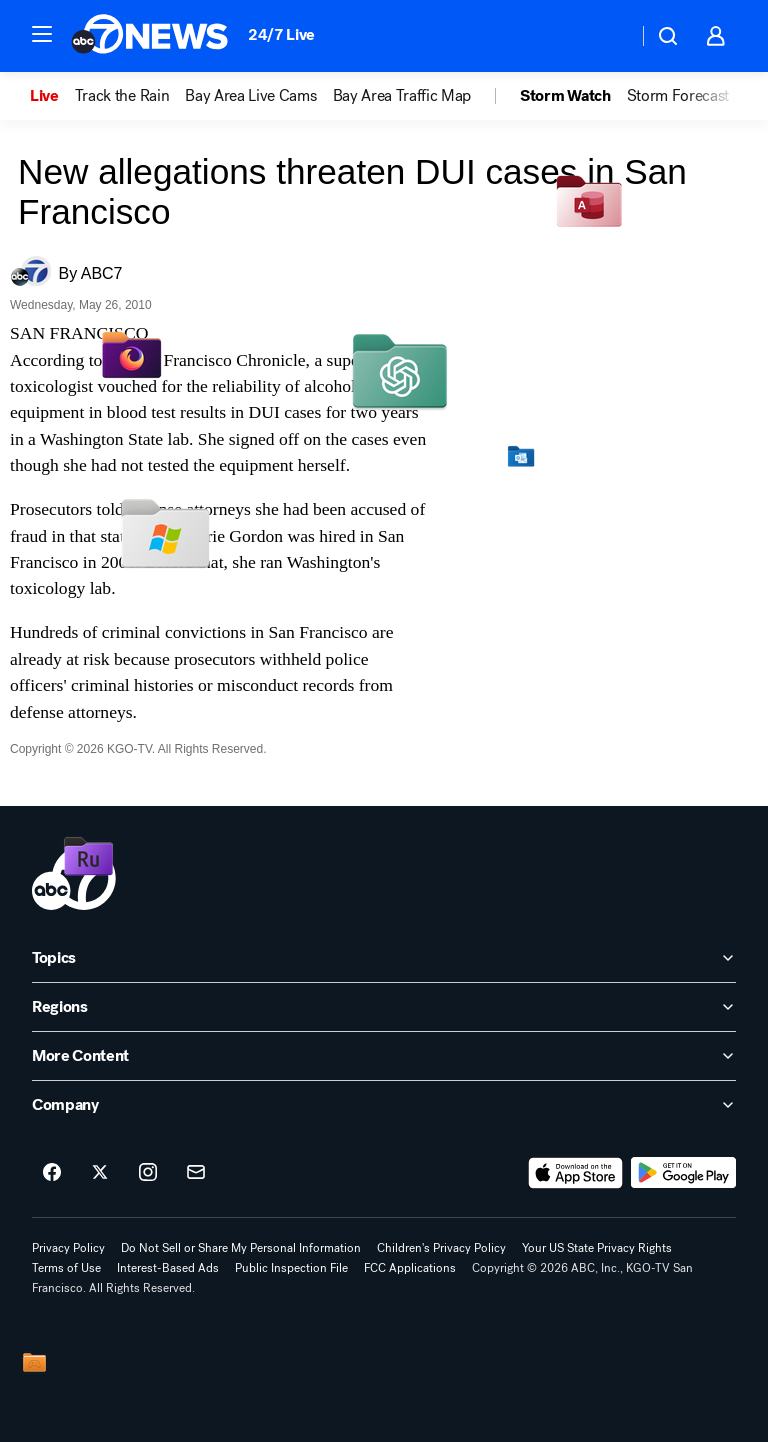 Image resolution: width=768 pixels, height=1442 pixels. Describe the element at coordinates (34, 1362) in the screenshot. I see `open your games folder` at that location.